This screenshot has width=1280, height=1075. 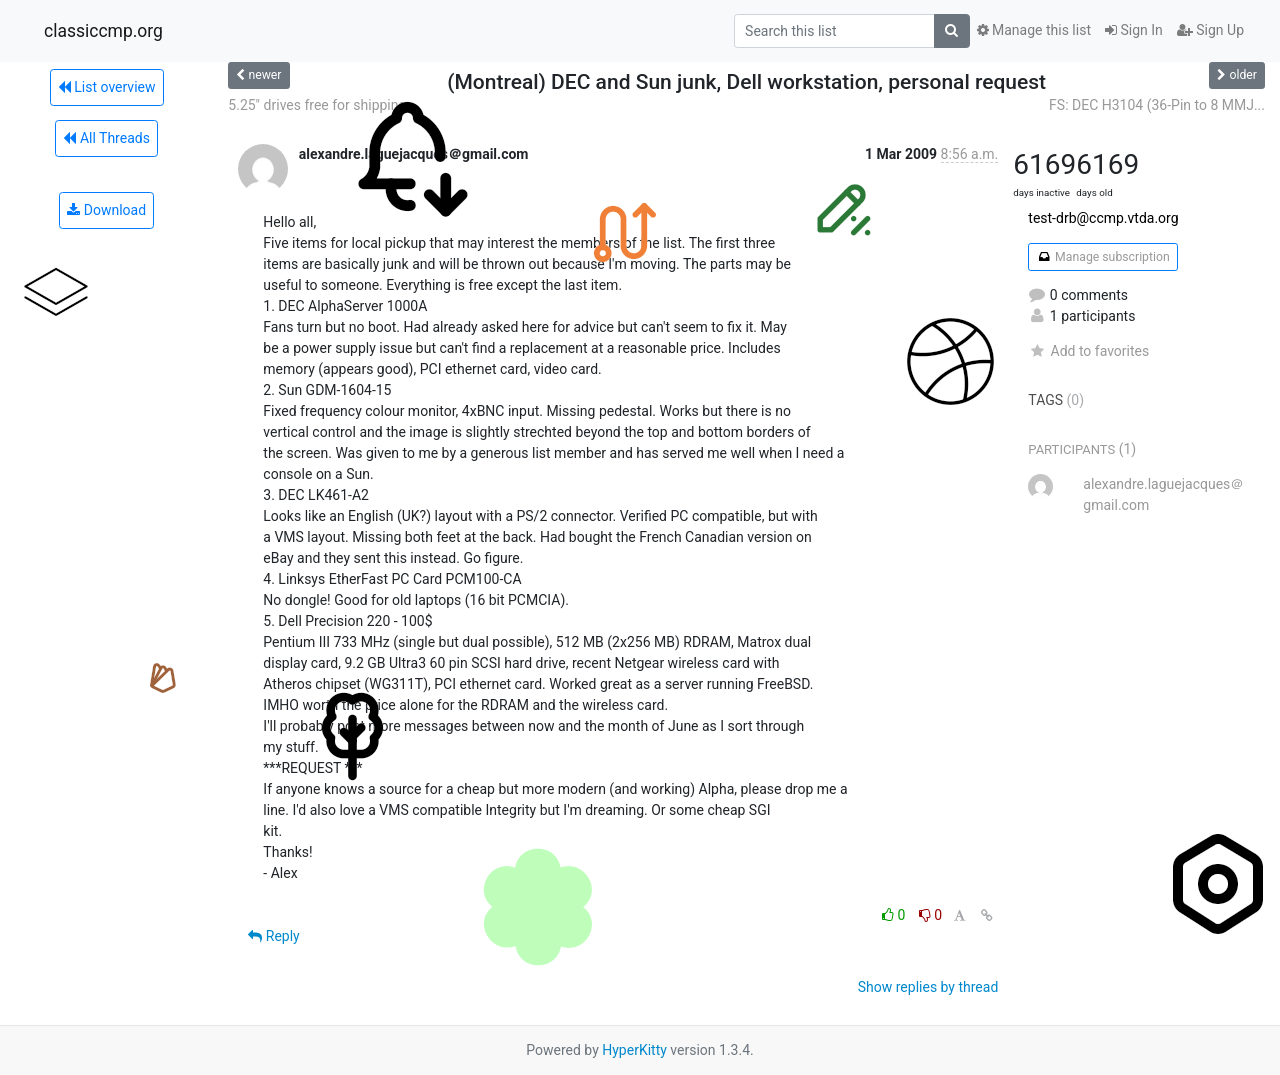 What do you see at coordinates (623, 232) in the screenshot?
I see `s-turn or winding road ahead` at bounding box center [623, 232].